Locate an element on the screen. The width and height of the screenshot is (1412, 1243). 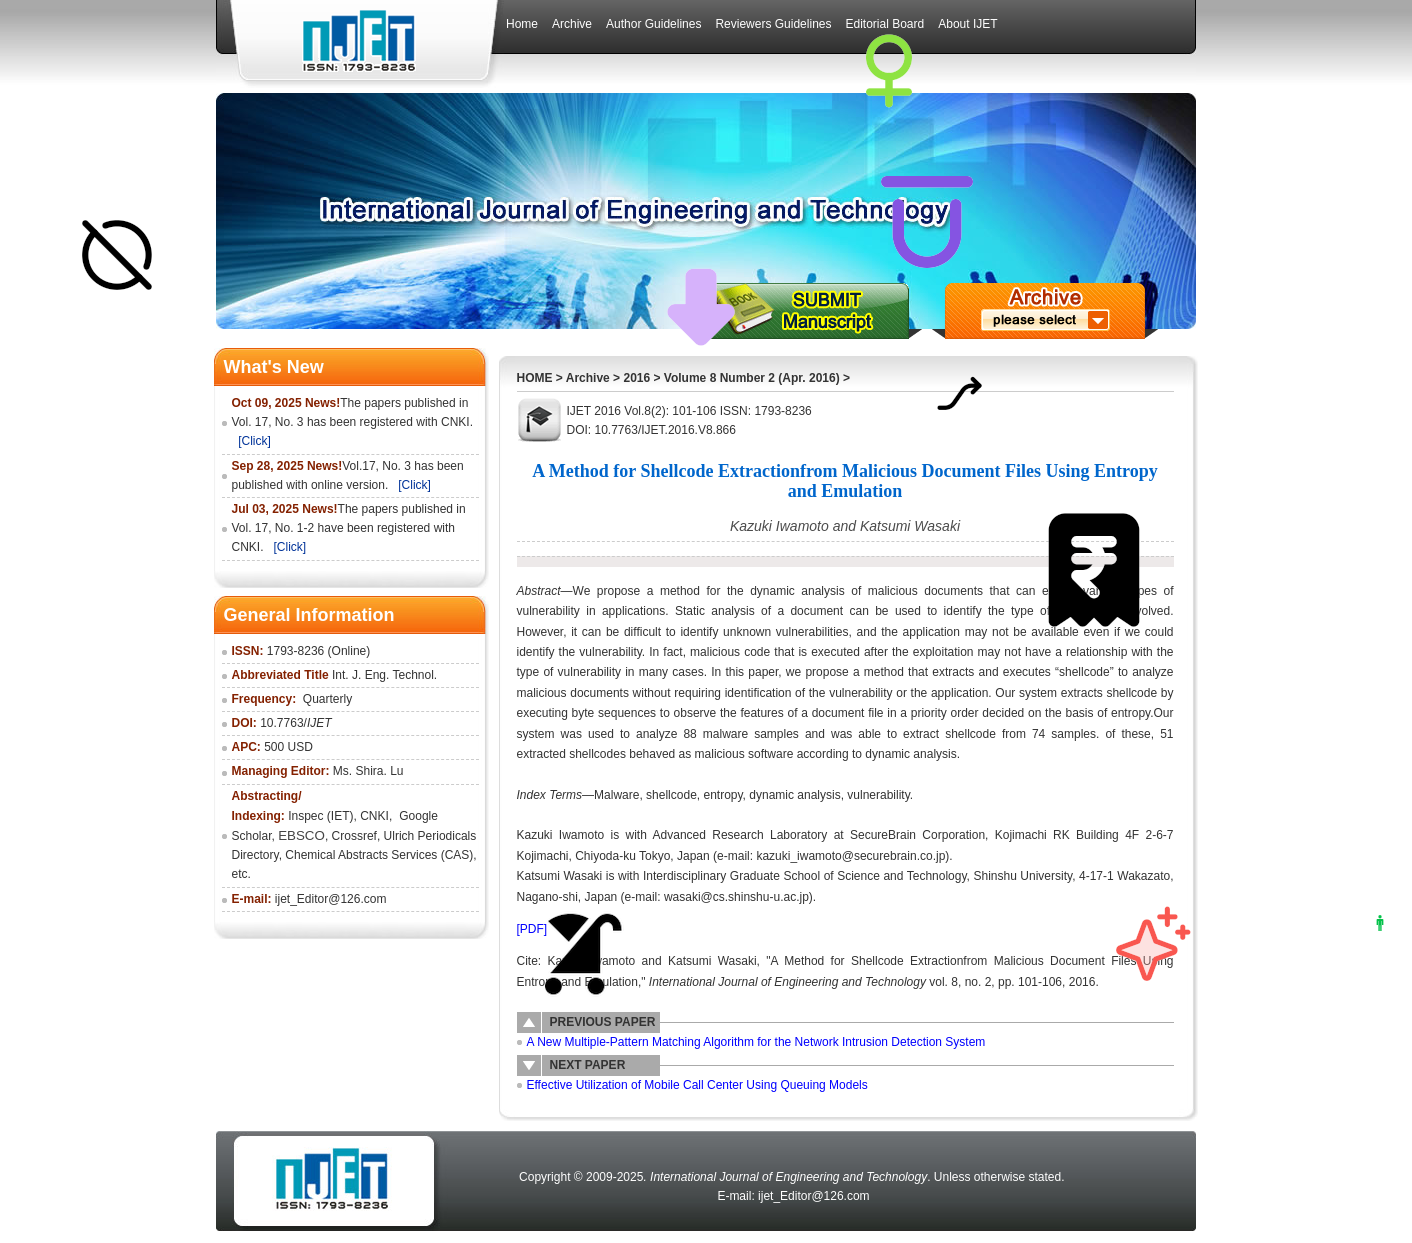
select male gender option is located at coordinates (1380, 923).